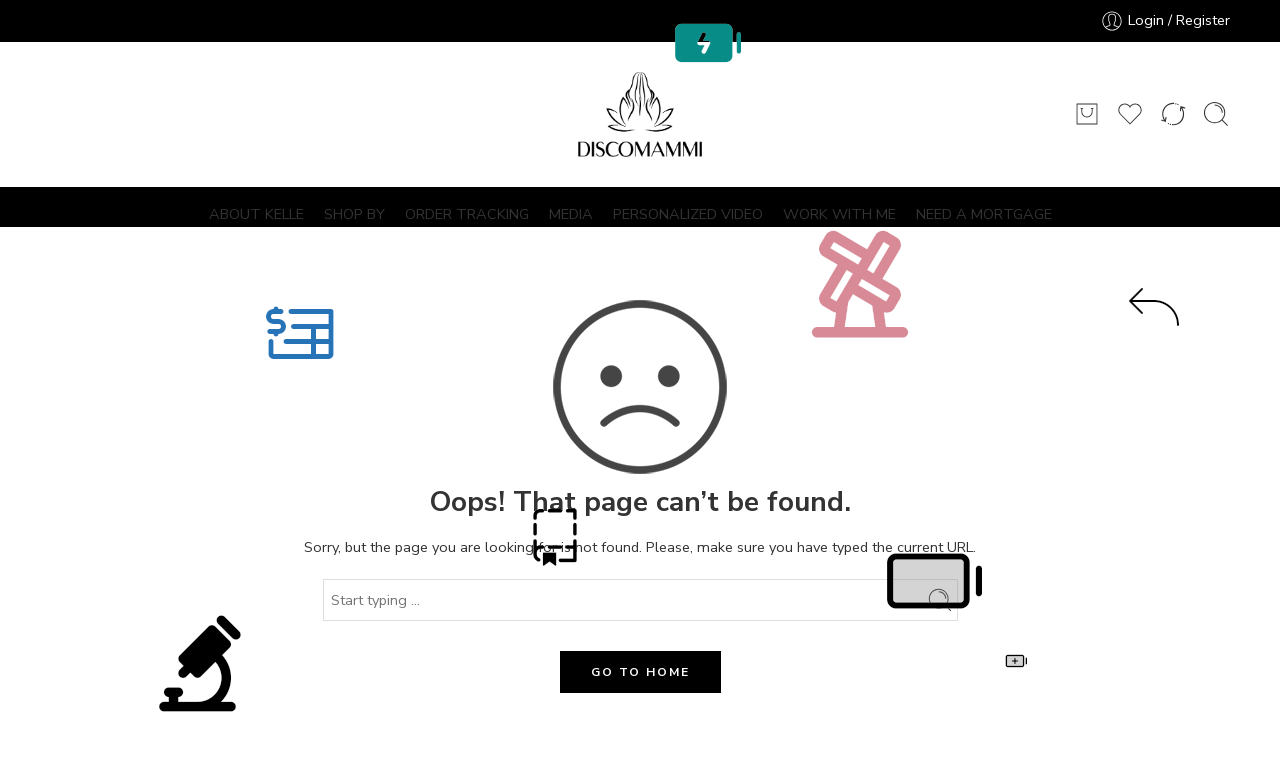  Describe the element at coordinates (933, 581) in the screenshot. I see `indicates battery is empty or depleted` at that location.